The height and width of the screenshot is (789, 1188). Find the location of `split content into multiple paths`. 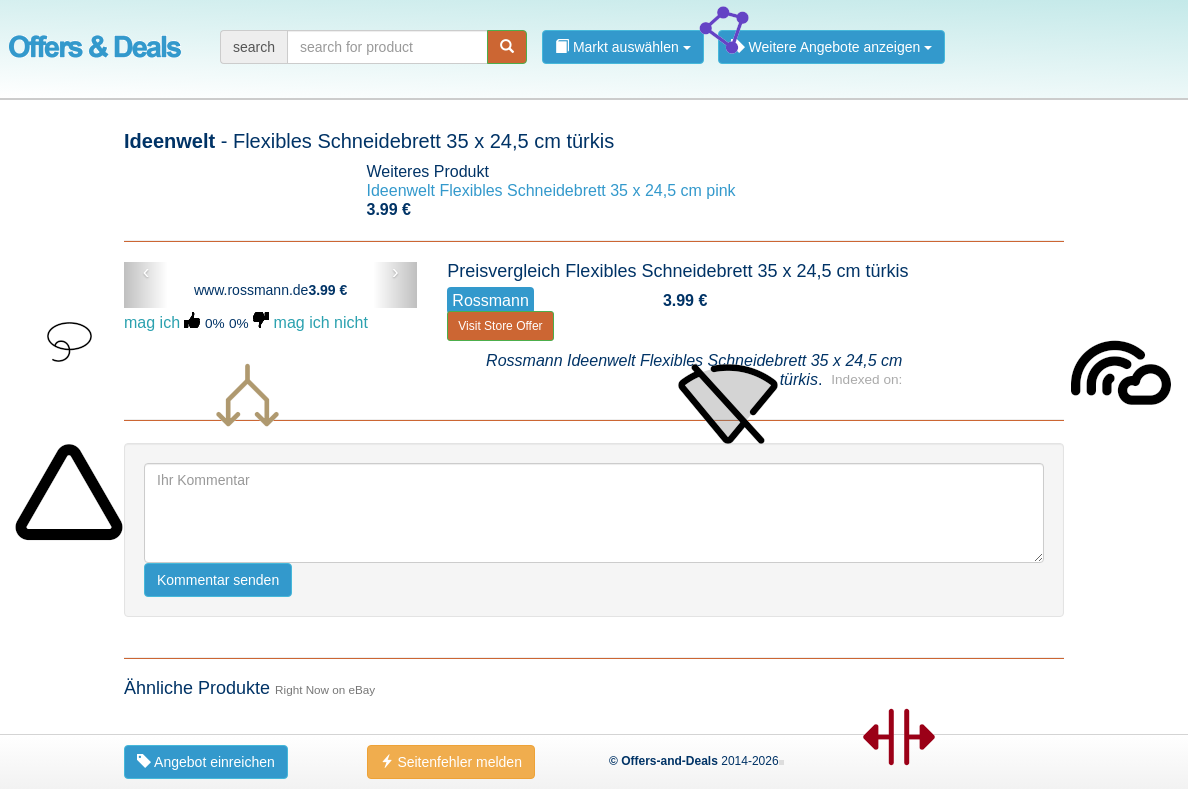

split content into multiple paths is located at coordinates (247, 397).